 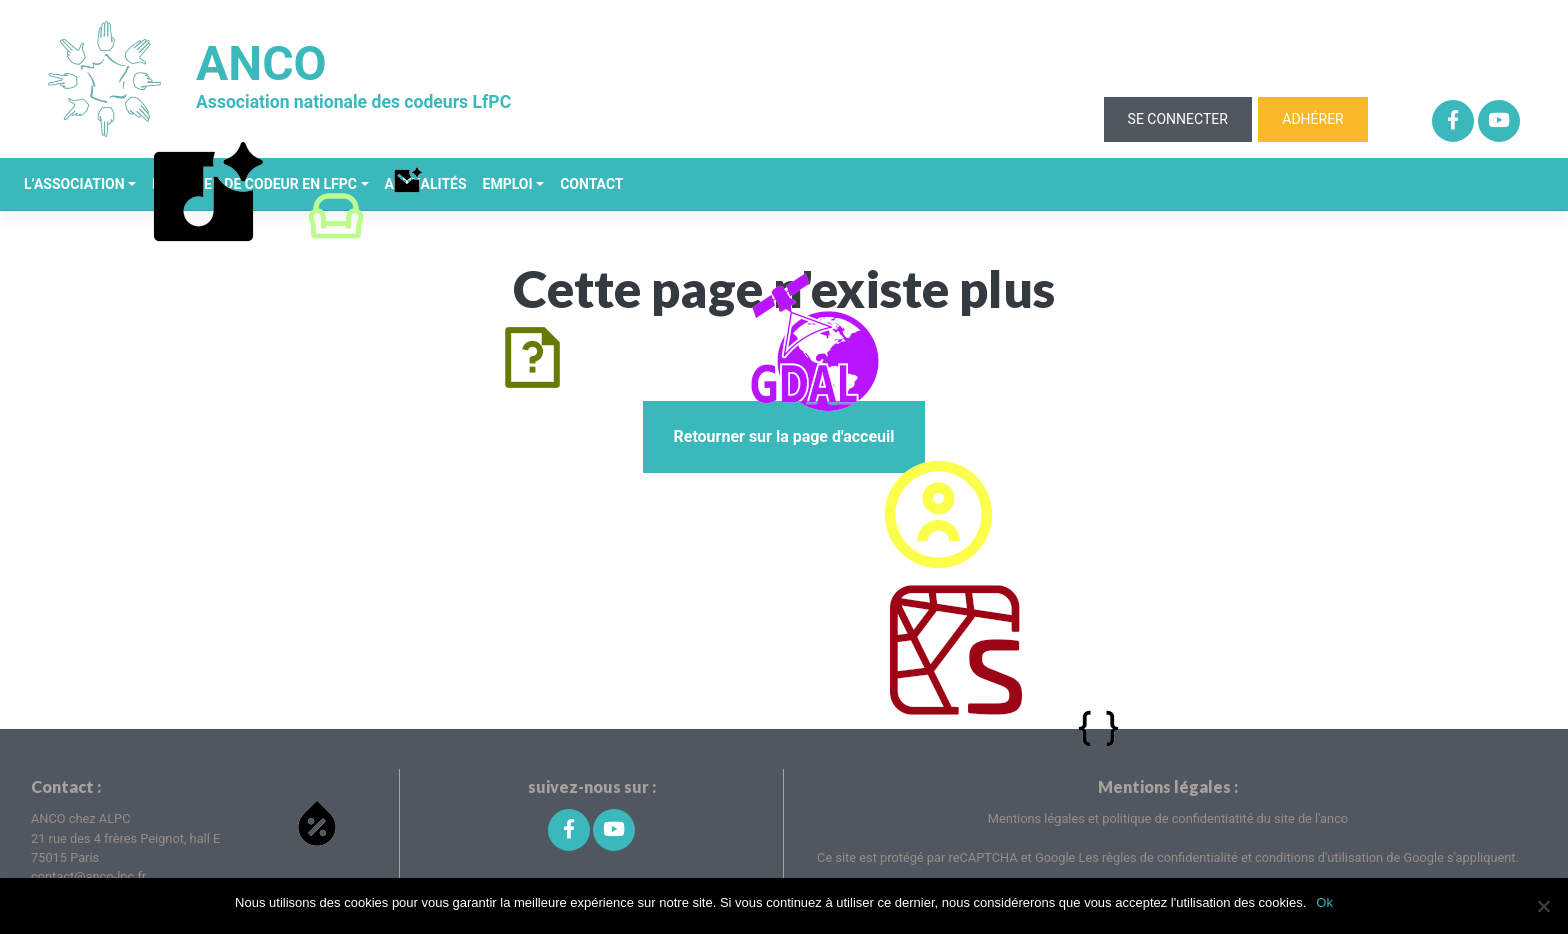 What do you see at coordinates (407, 181) in the screenshot?
I see `access AI-powered email features` at bounding box center [407, 181].